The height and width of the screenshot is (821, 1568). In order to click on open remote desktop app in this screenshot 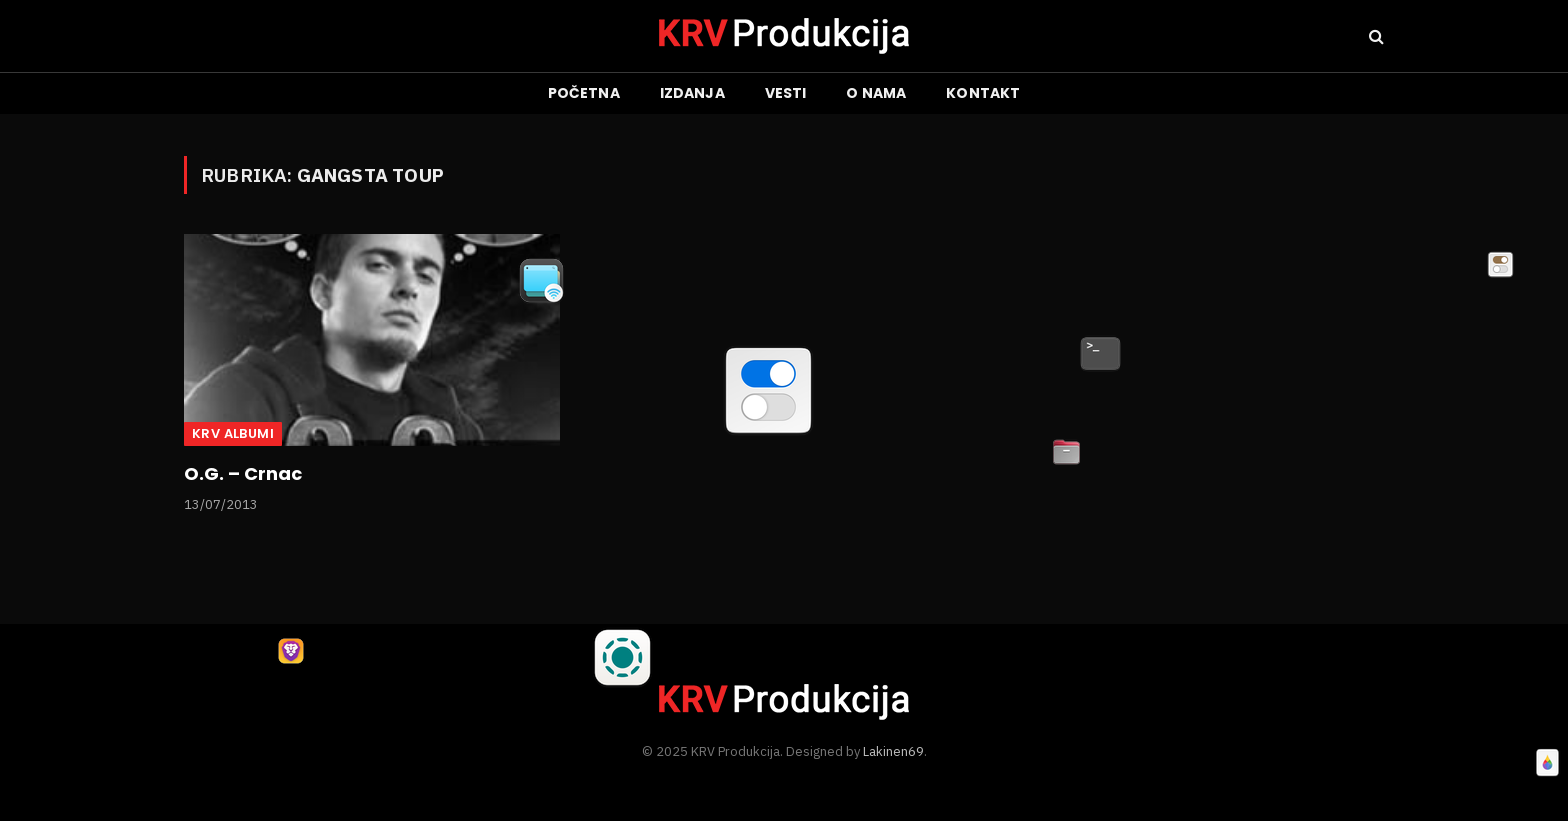, I will do `click(541, 280)`.